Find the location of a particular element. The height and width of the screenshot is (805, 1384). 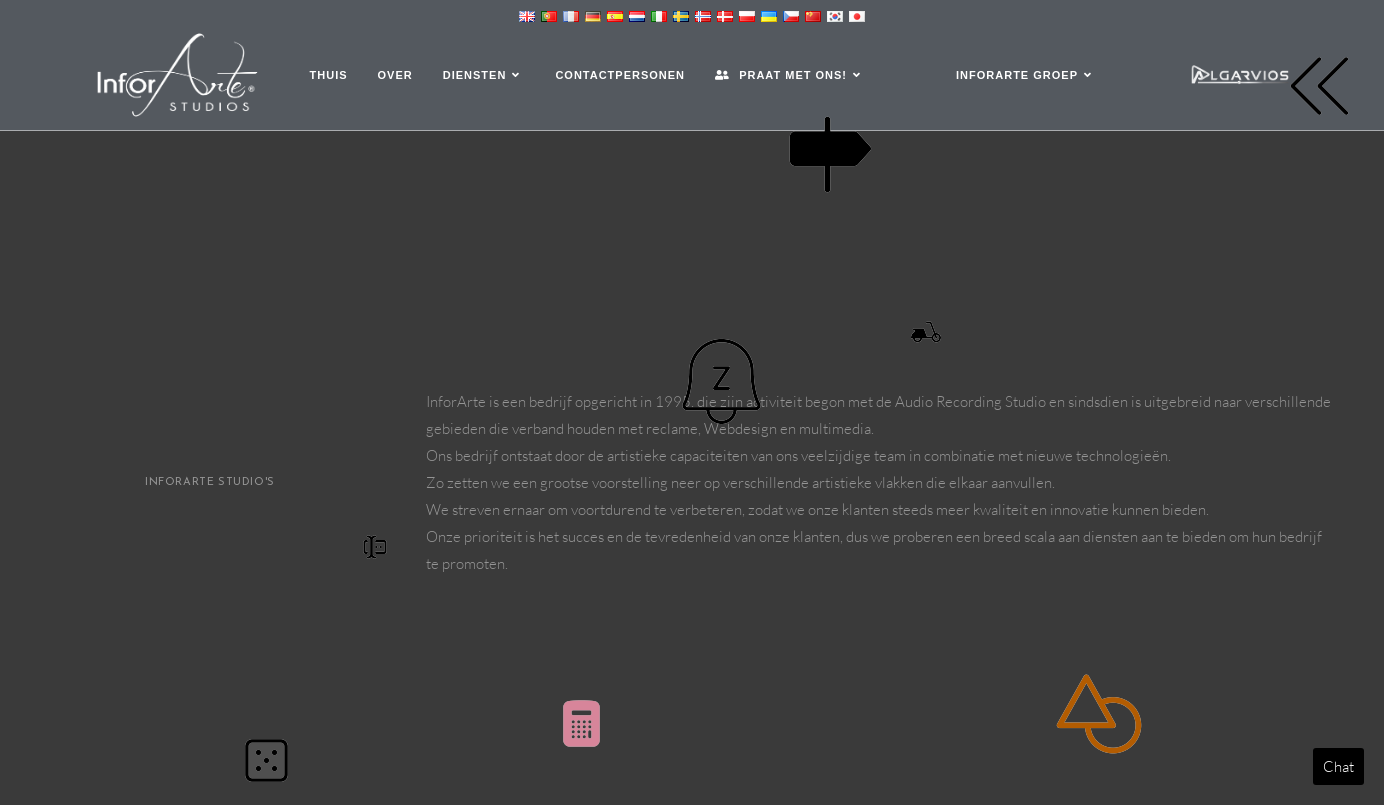

enable sleep or snooze mode for notifications is located at coordinates (721, 381).